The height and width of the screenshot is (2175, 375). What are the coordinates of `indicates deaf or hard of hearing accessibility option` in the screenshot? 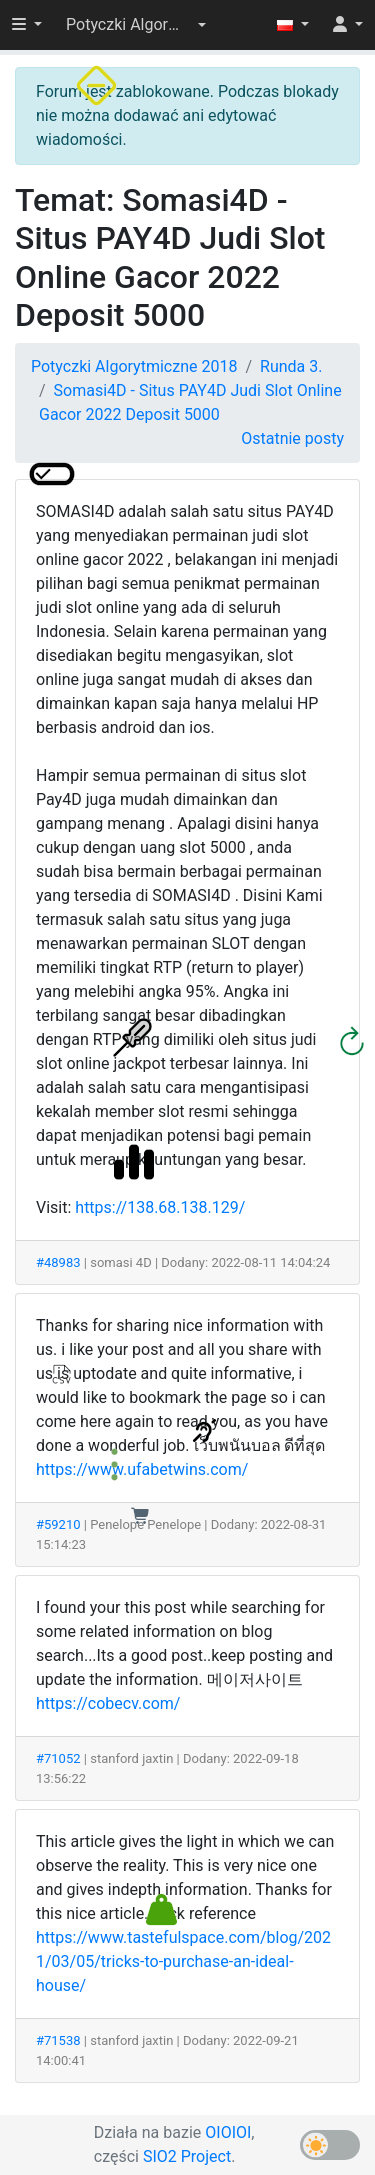 It's located at (204, 1430).